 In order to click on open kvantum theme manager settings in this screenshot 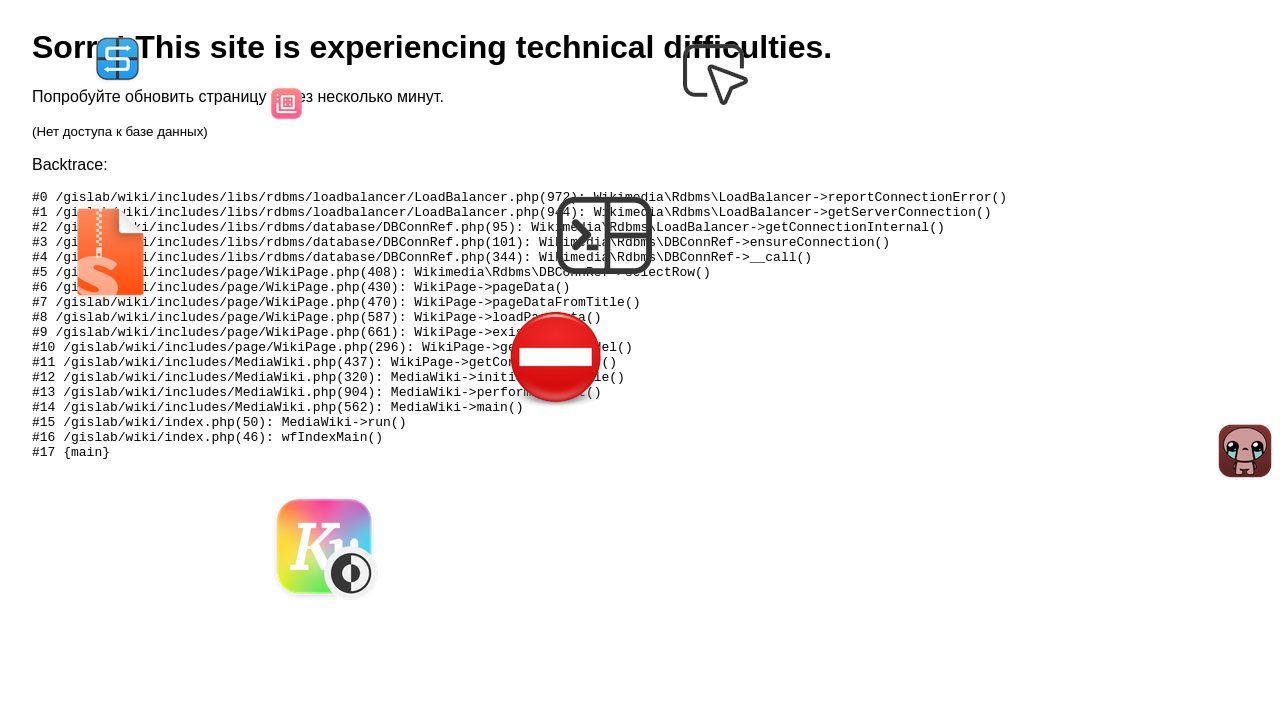, I will do `click(325, 548)`.